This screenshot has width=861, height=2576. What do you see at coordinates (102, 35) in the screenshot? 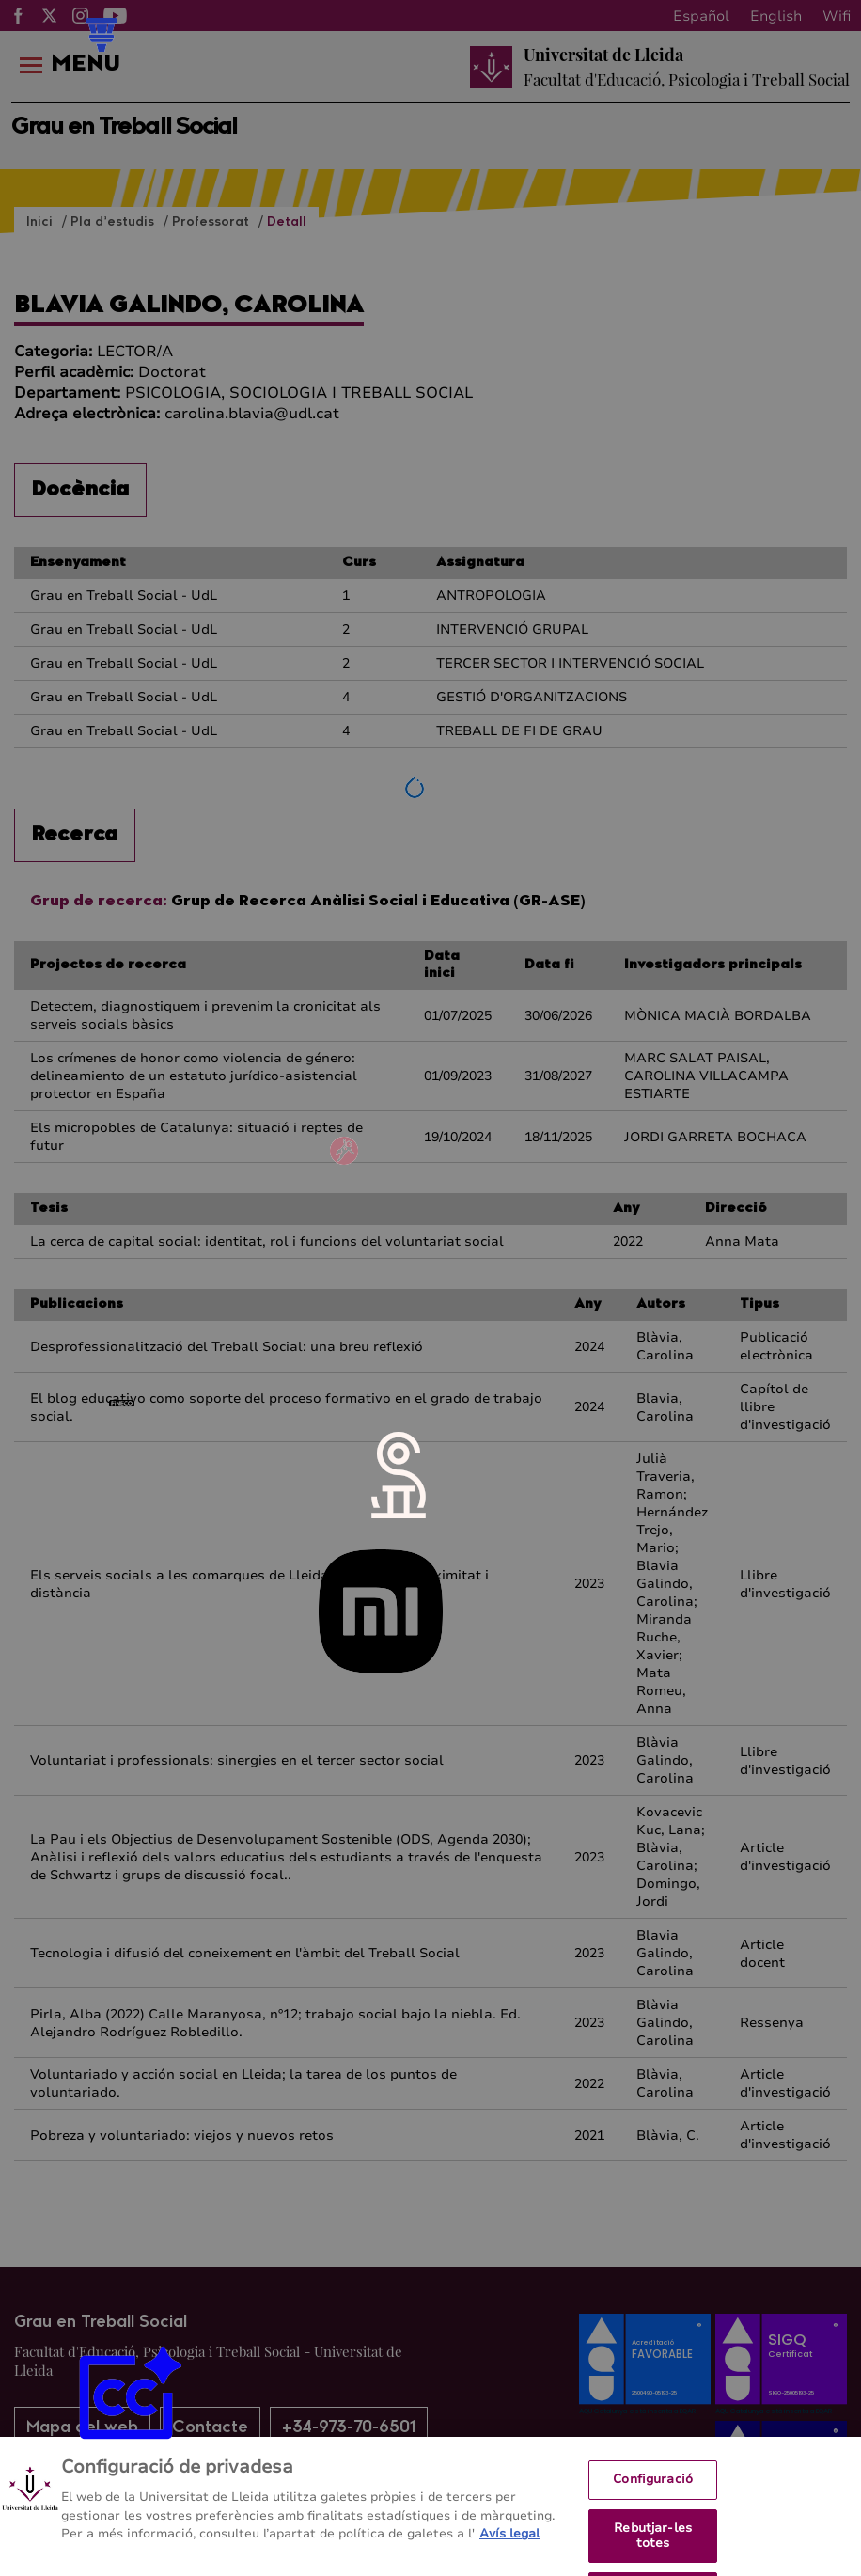
I see `tower git client app logo` at bounding box center [102, 35].